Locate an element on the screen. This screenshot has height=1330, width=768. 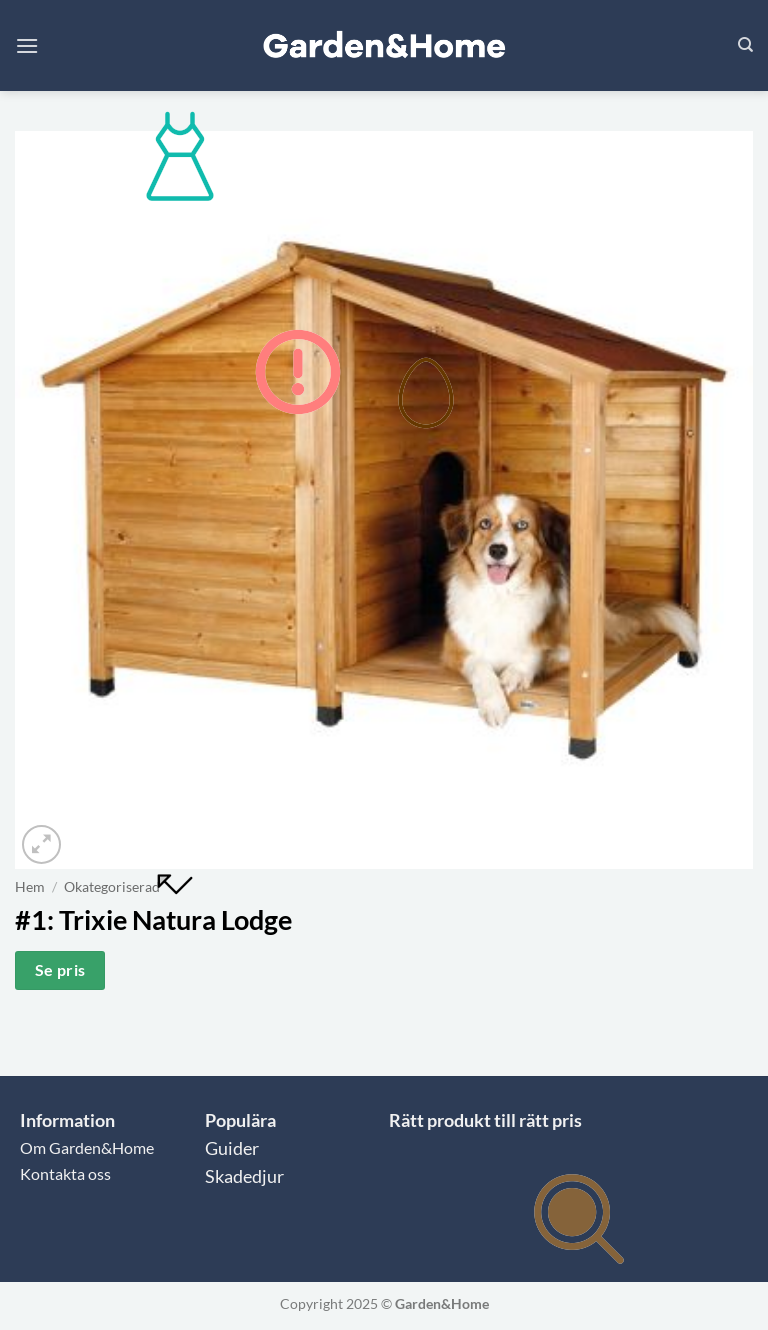
search for content or items is located at coordinates (579, 1219).